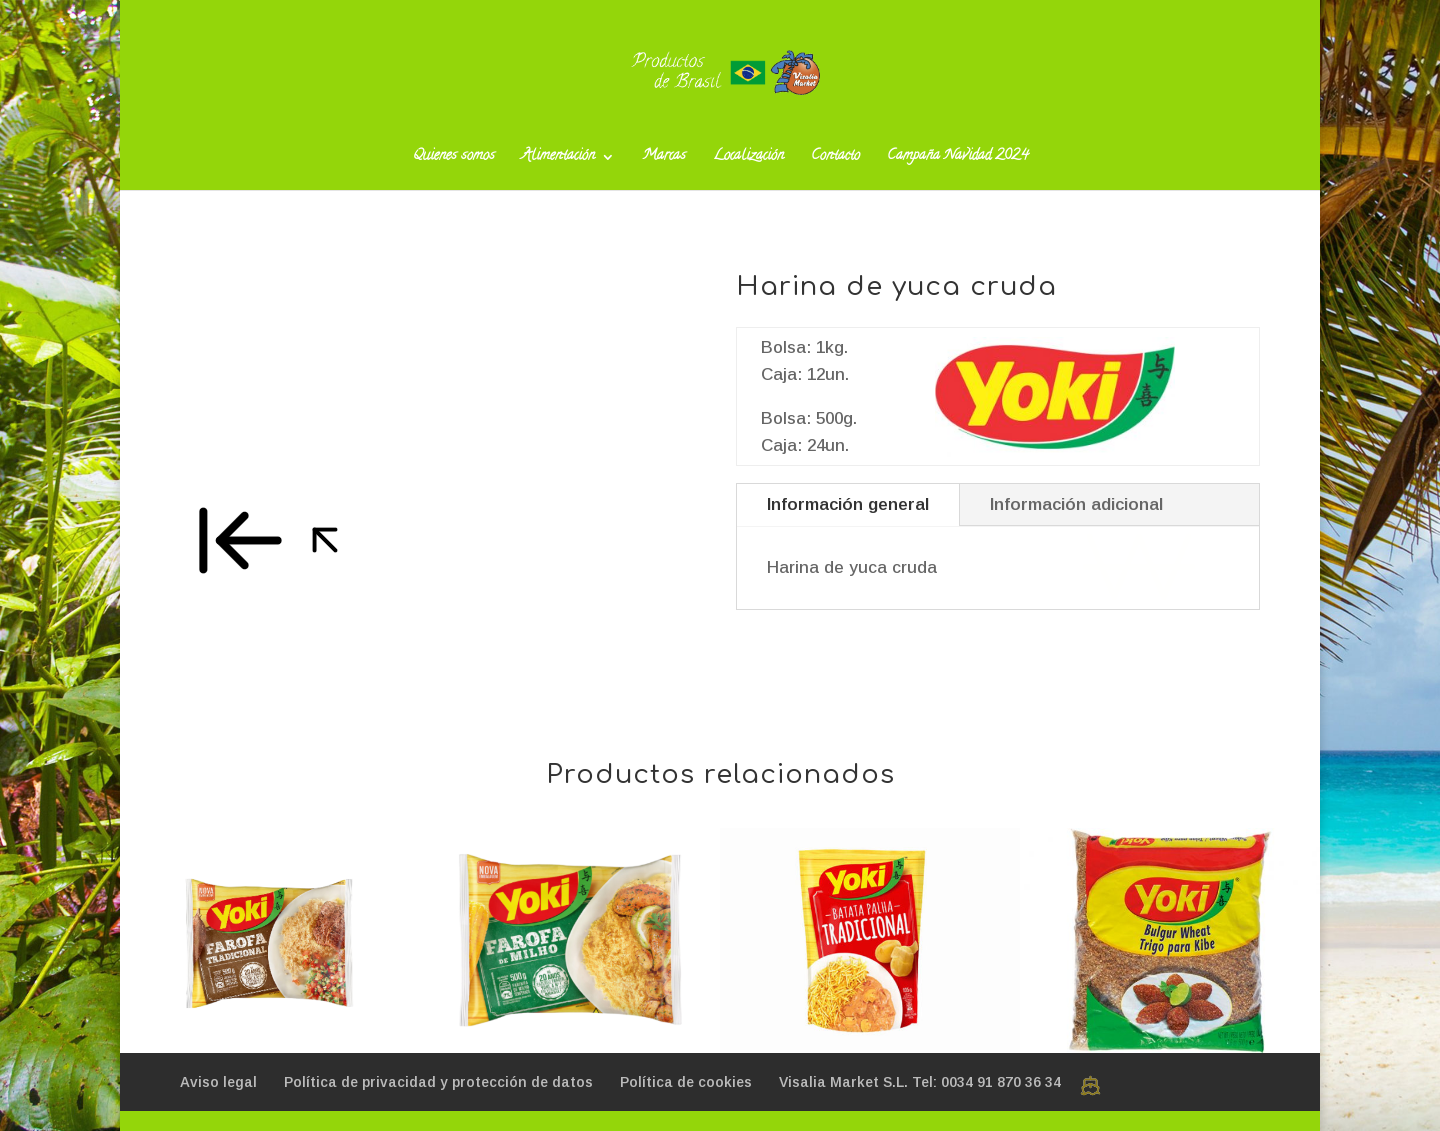 The image size is (1440, 1131). What do you see at coordinates (325, 540) in the screenshot?
I see `navigate to previous screen or parent folder` at bounding box center [325, 540].